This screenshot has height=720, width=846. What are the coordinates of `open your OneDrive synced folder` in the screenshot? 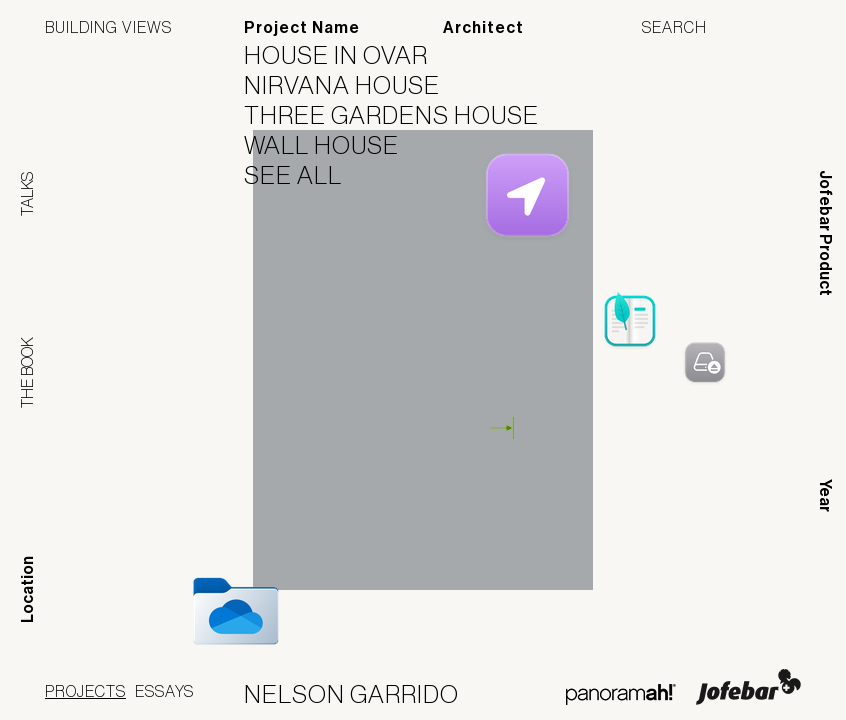 It's located at (235, 613).